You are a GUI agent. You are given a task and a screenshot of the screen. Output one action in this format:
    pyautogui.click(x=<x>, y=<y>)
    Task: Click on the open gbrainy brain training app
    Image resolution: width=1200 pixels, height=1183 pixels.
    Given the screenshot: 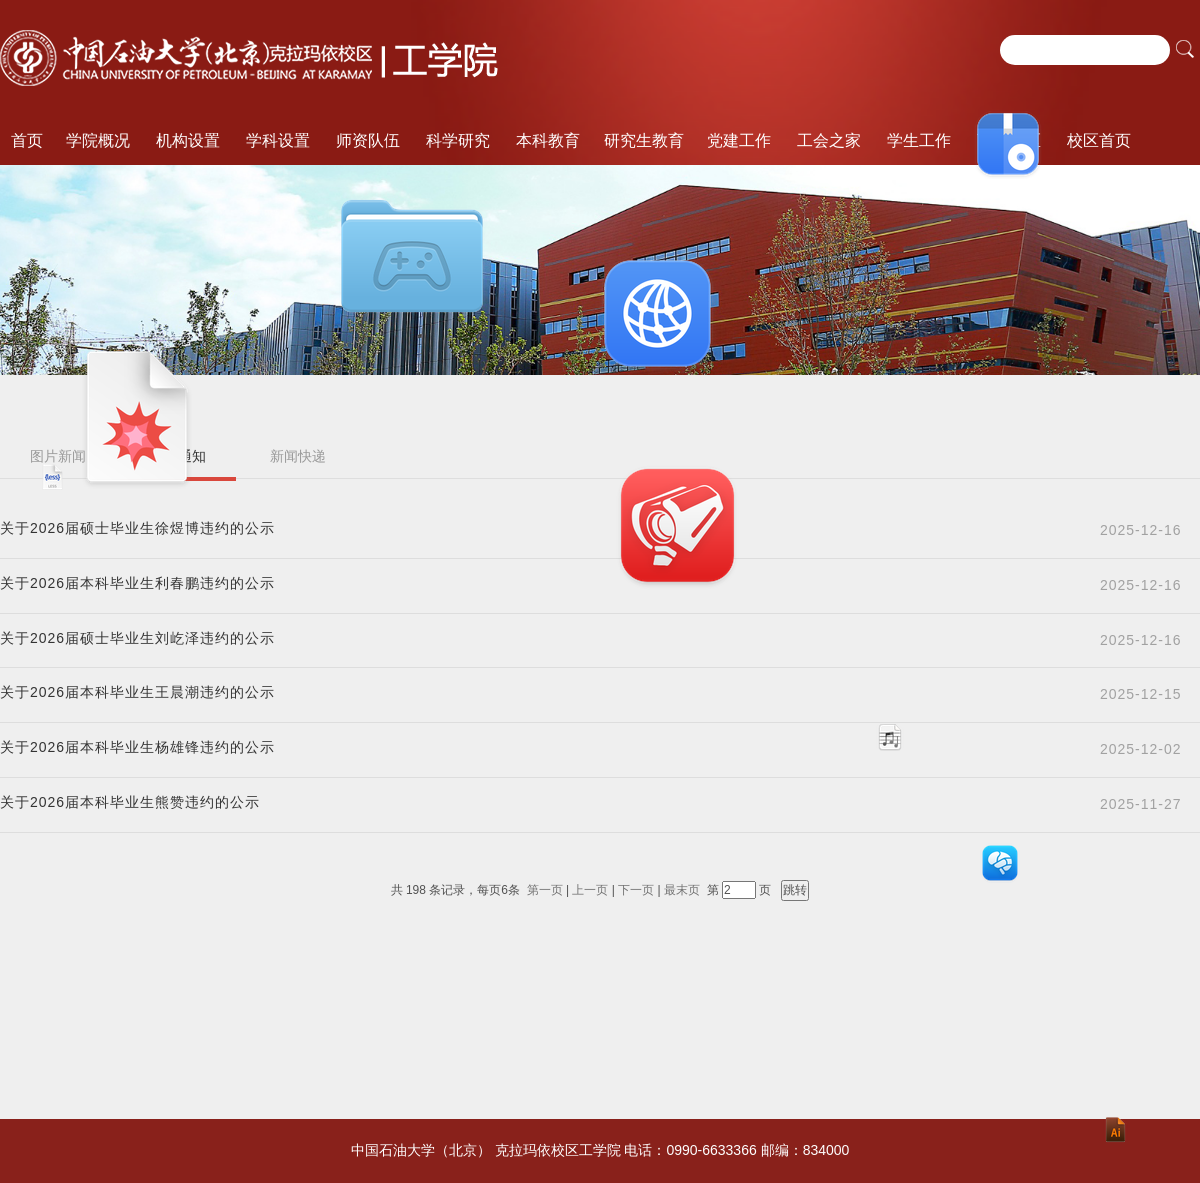 What is the action you would take?
    pyautogui.click(x=1000, y=863)
    